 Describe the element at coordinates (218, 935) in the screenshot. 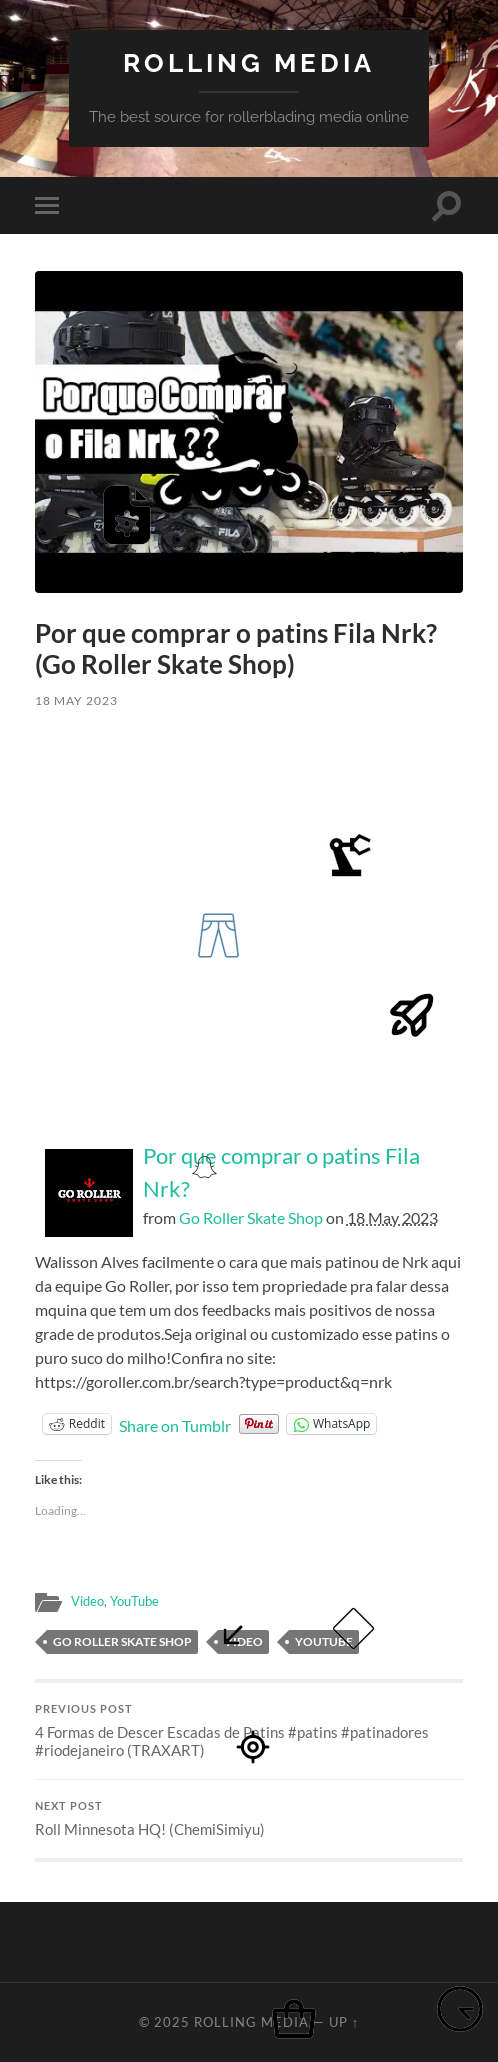

I see `browse pants or bottoms category` at that location.